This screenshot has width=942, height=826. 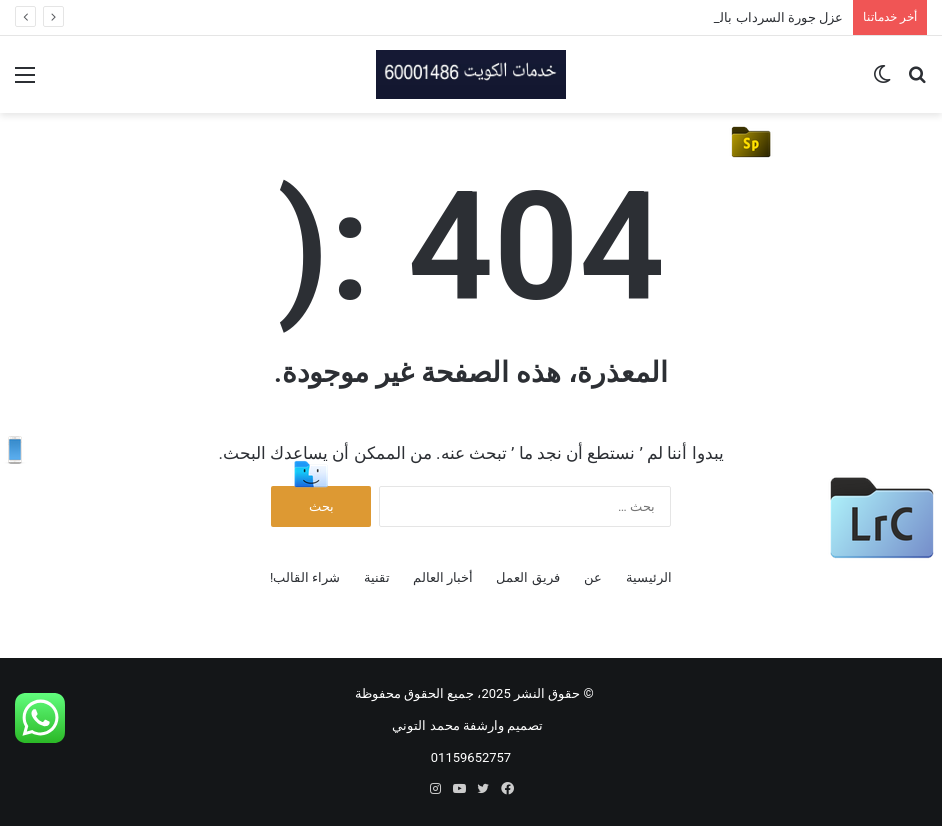 What do you see at coordinates (311, 475) in the screenshot?
I see `open finder to browse files and folders` at bounding box center [311, 475].